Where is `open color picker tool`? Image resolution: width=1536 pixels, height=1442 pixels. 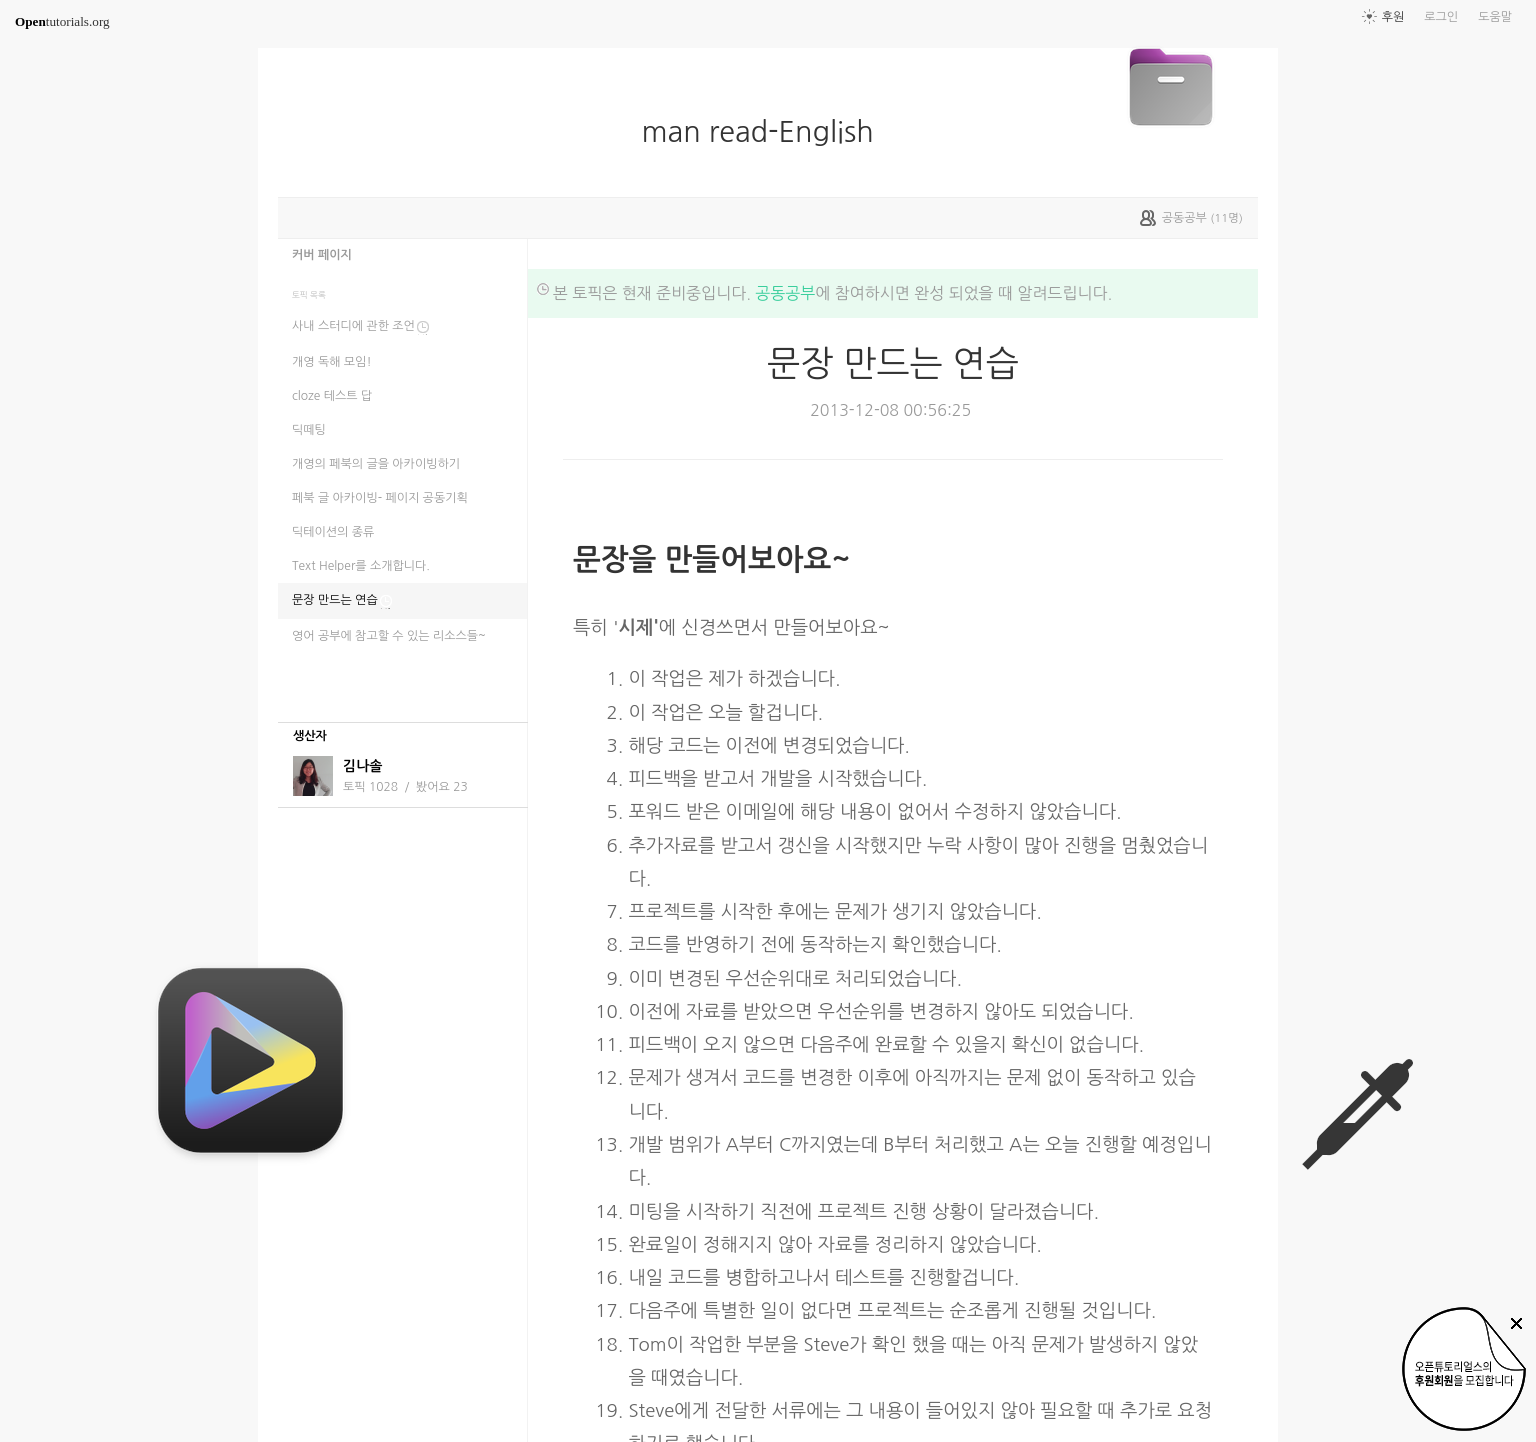 open color picker tool is located at coordinates (1357, 1115).